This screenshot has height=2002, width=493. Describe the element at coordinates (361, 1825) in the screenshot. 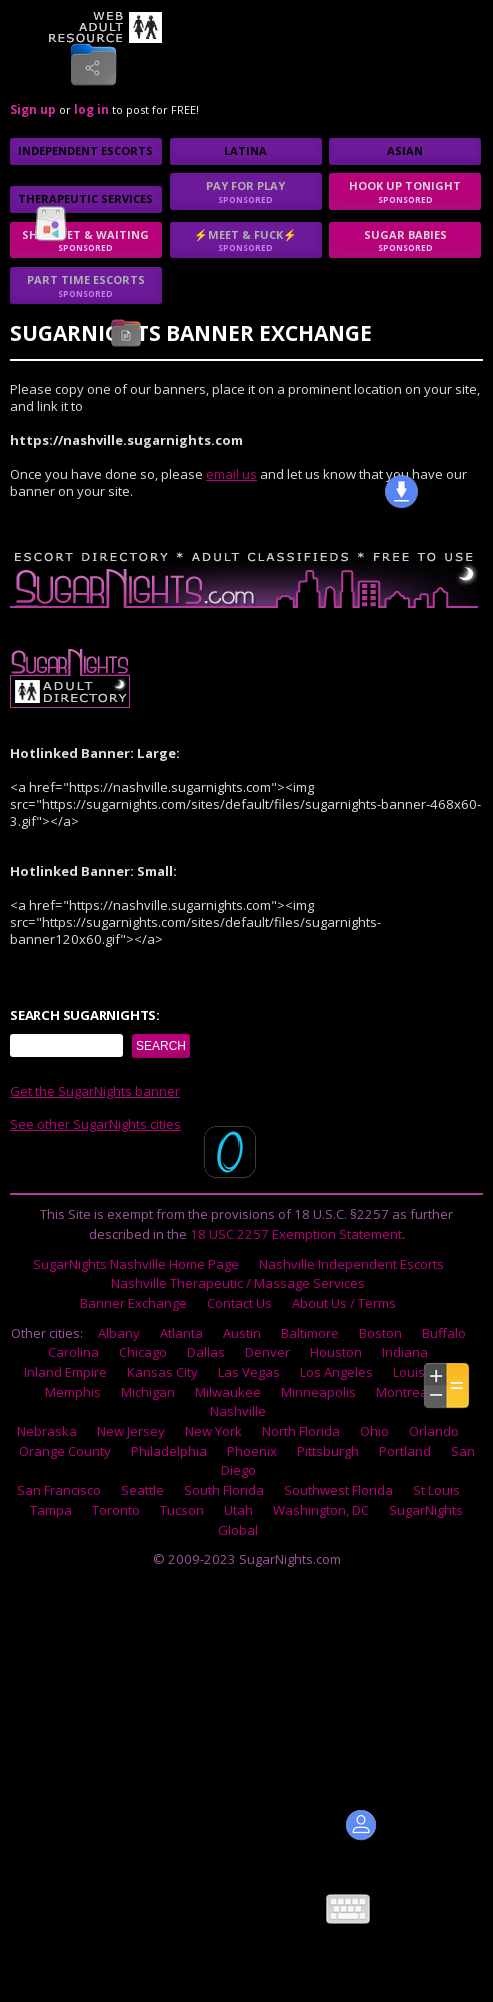

I see `indicates a personal or user-owned item` at that location.